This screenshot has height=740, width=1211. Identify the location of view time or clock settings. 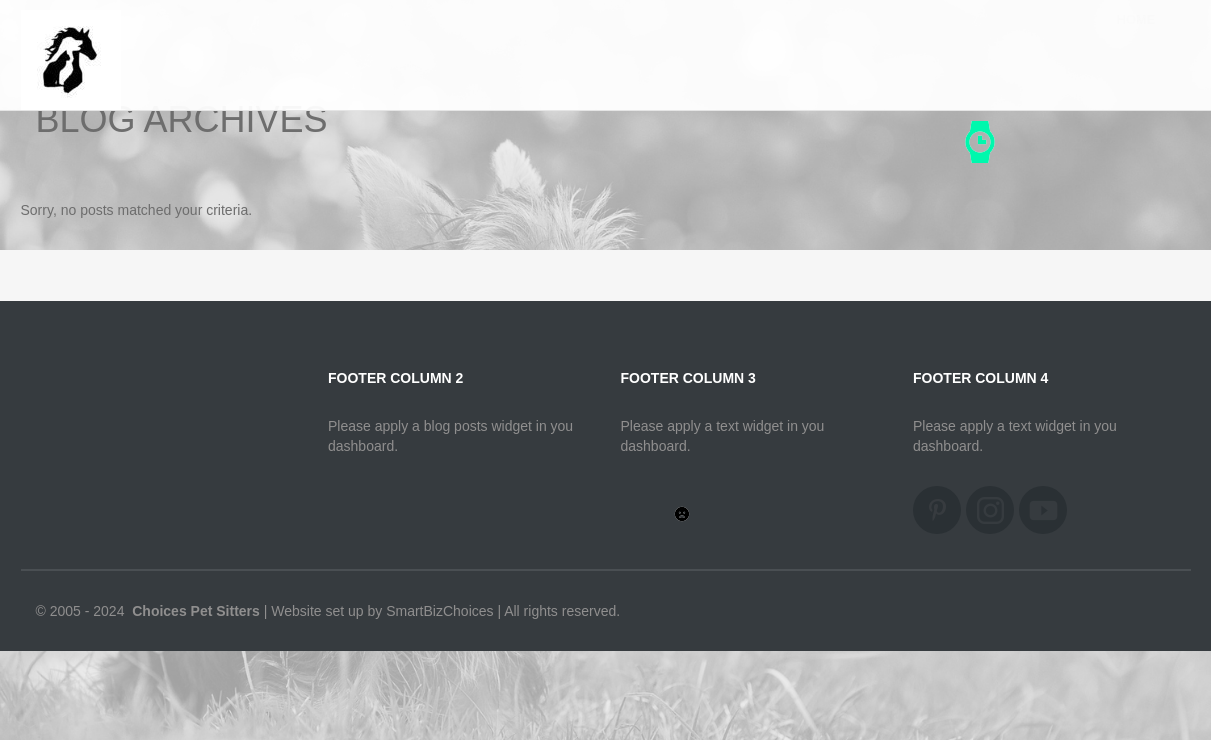
(980, 142).